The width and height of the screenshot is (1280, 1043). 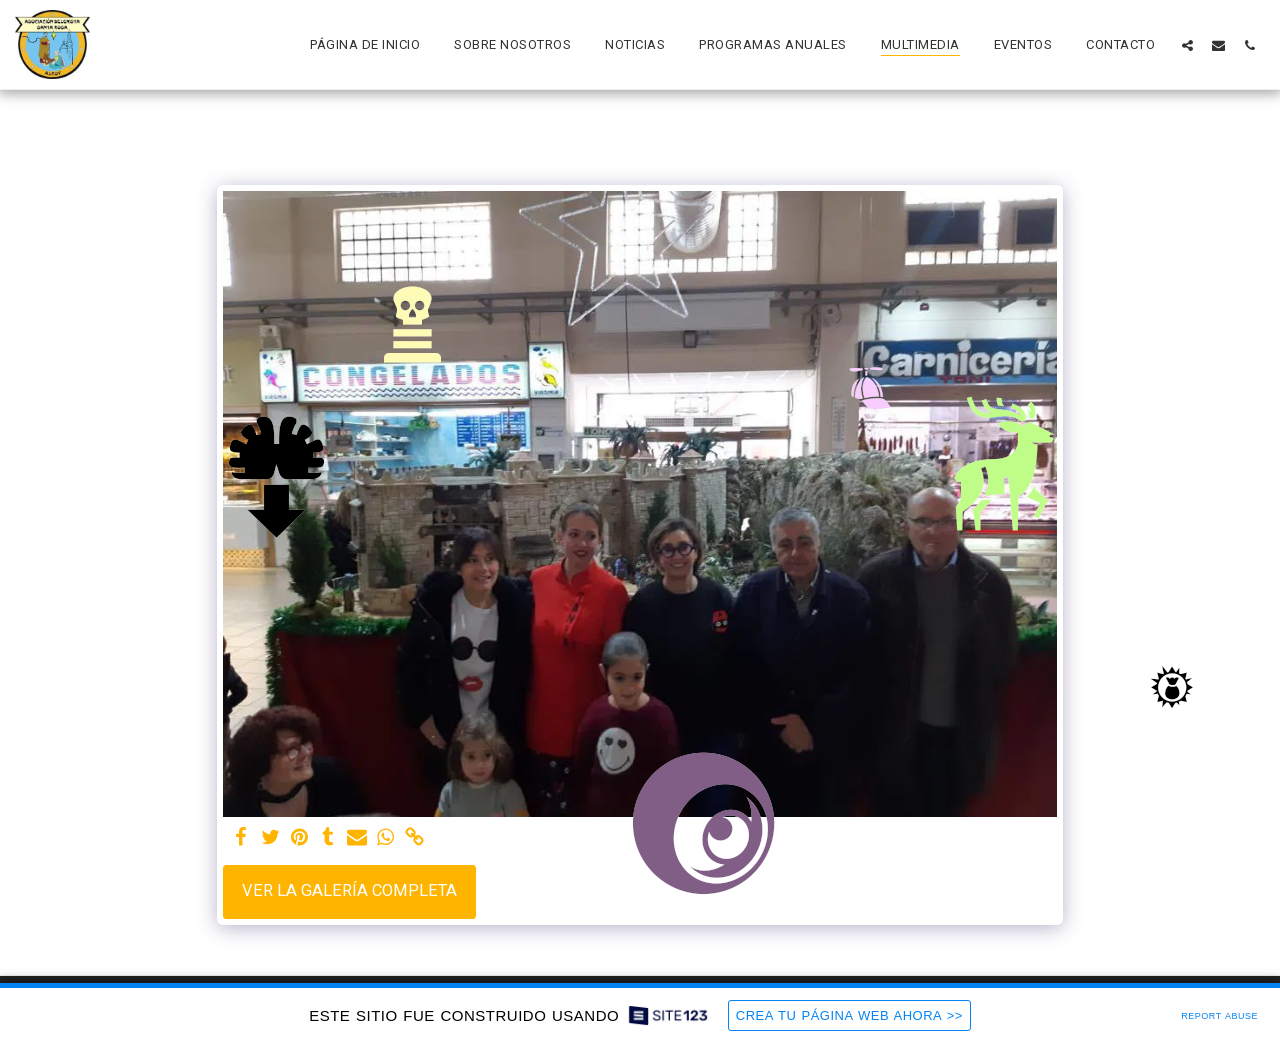 I want to click on select a playful or childlike avatar accessory, so click(x=869, y=388).